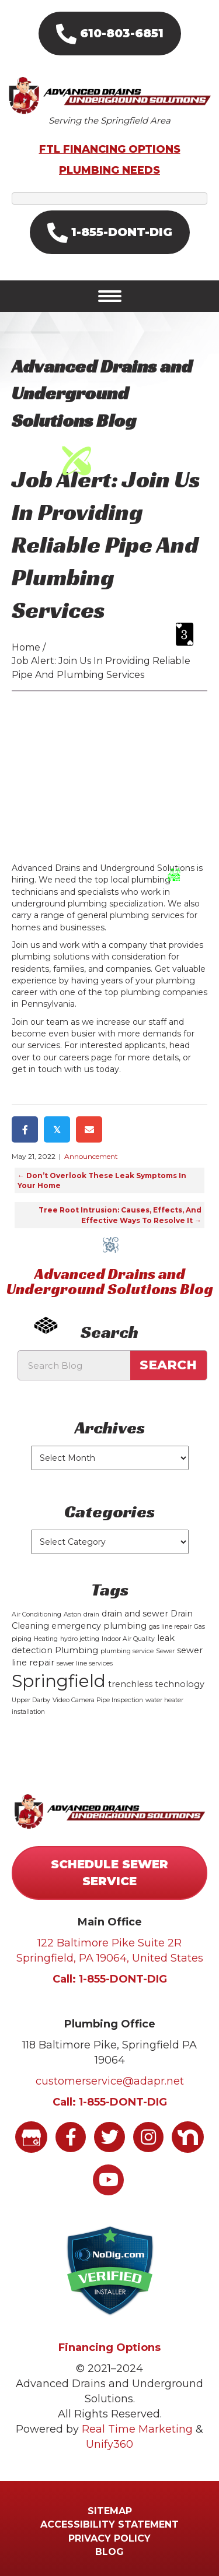 Image resolution: width=219 pixels, height=2576 pixels. Describe the element at coordinates (77, 461) in the screenshot. I see `activate hyperspeed or boost ability` at that location.